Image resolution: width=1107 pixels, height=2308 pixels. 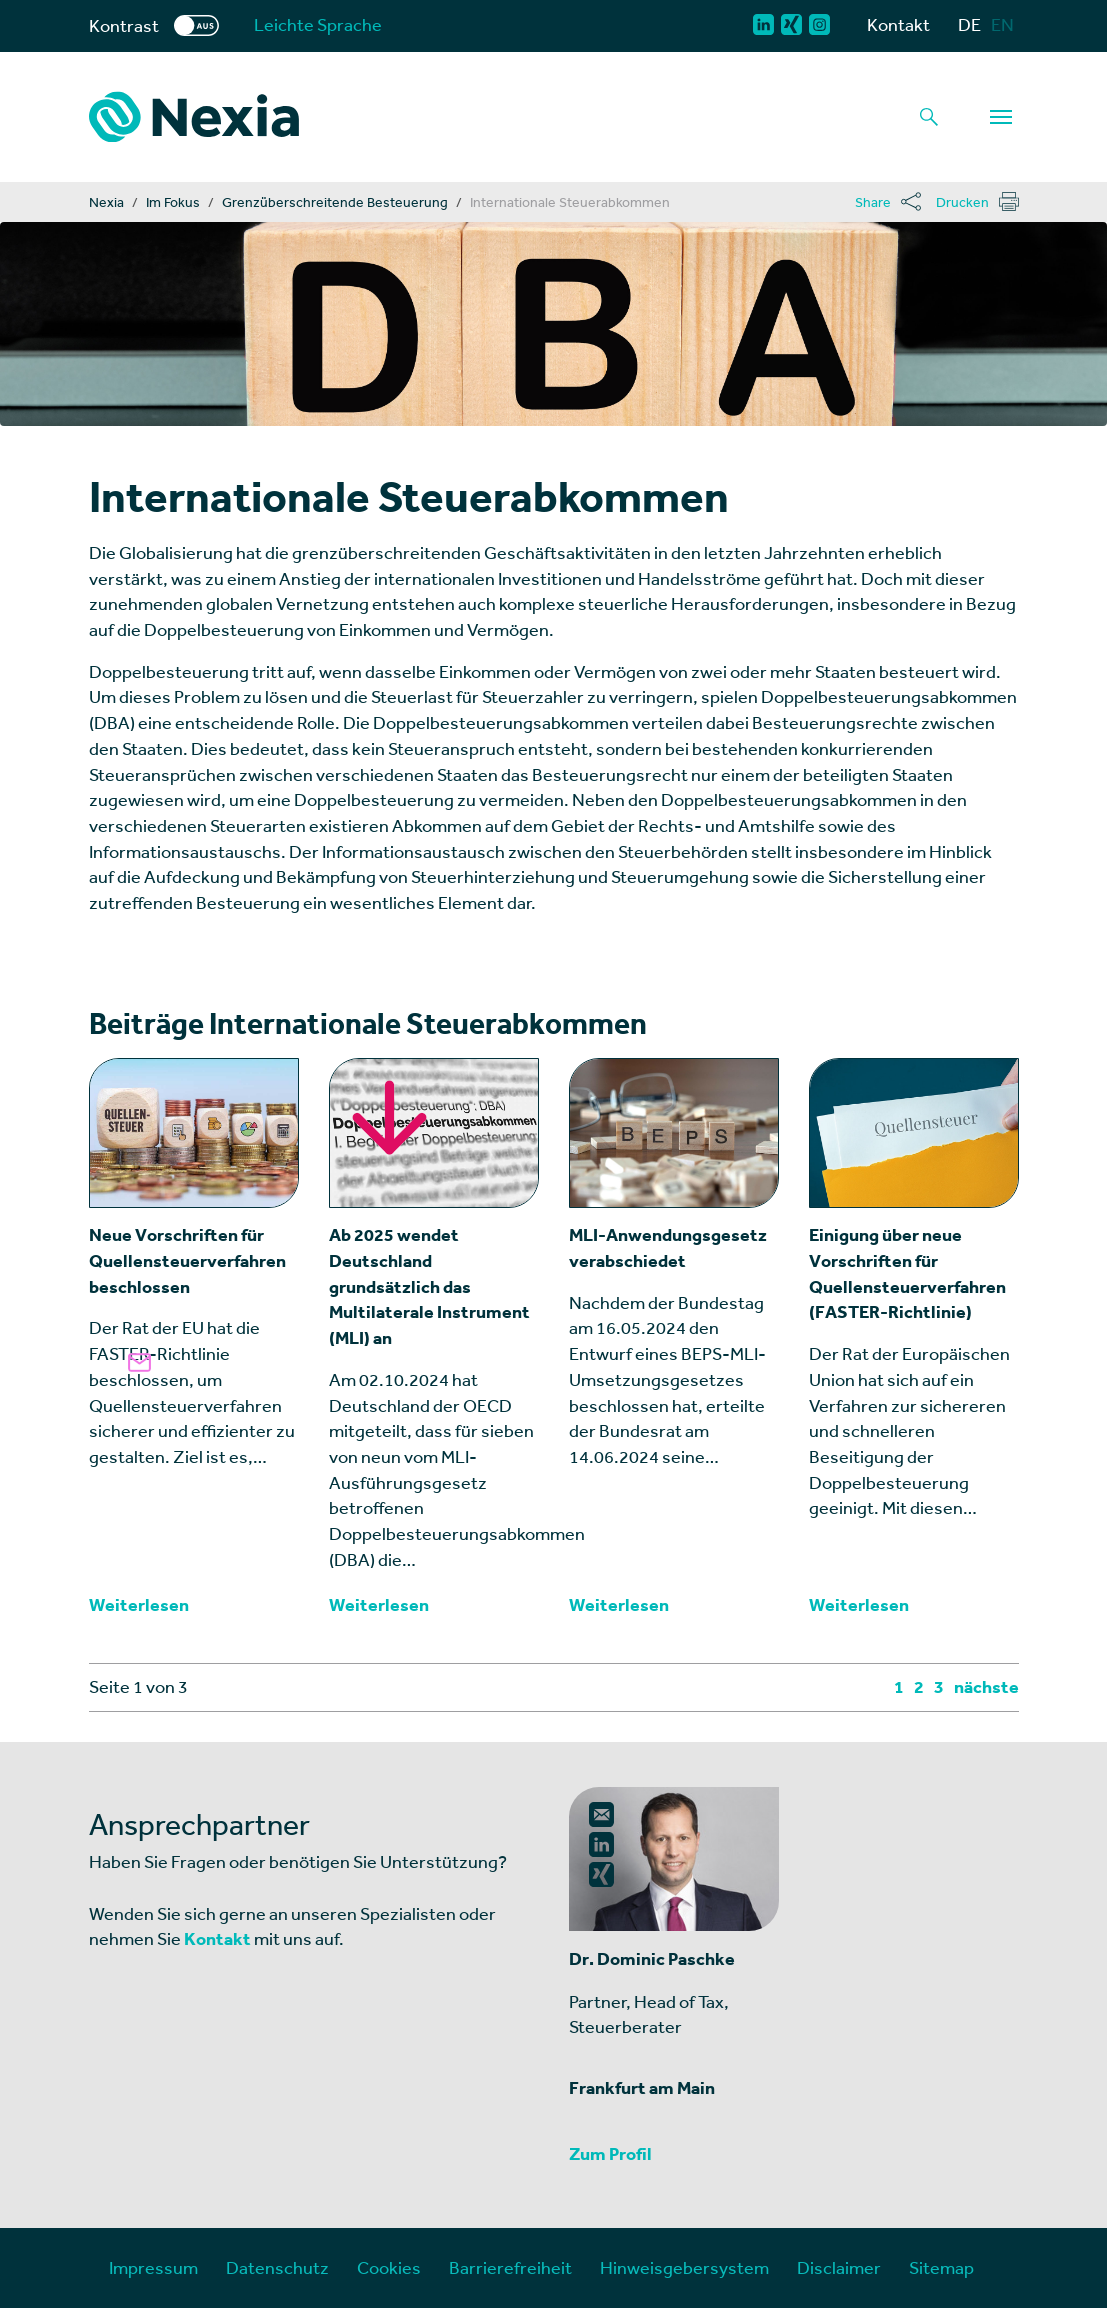 What do you see at coordinates (139, 1362) in the screenshot?
I see `open your email inbox` at bounding box center [139, 1362].